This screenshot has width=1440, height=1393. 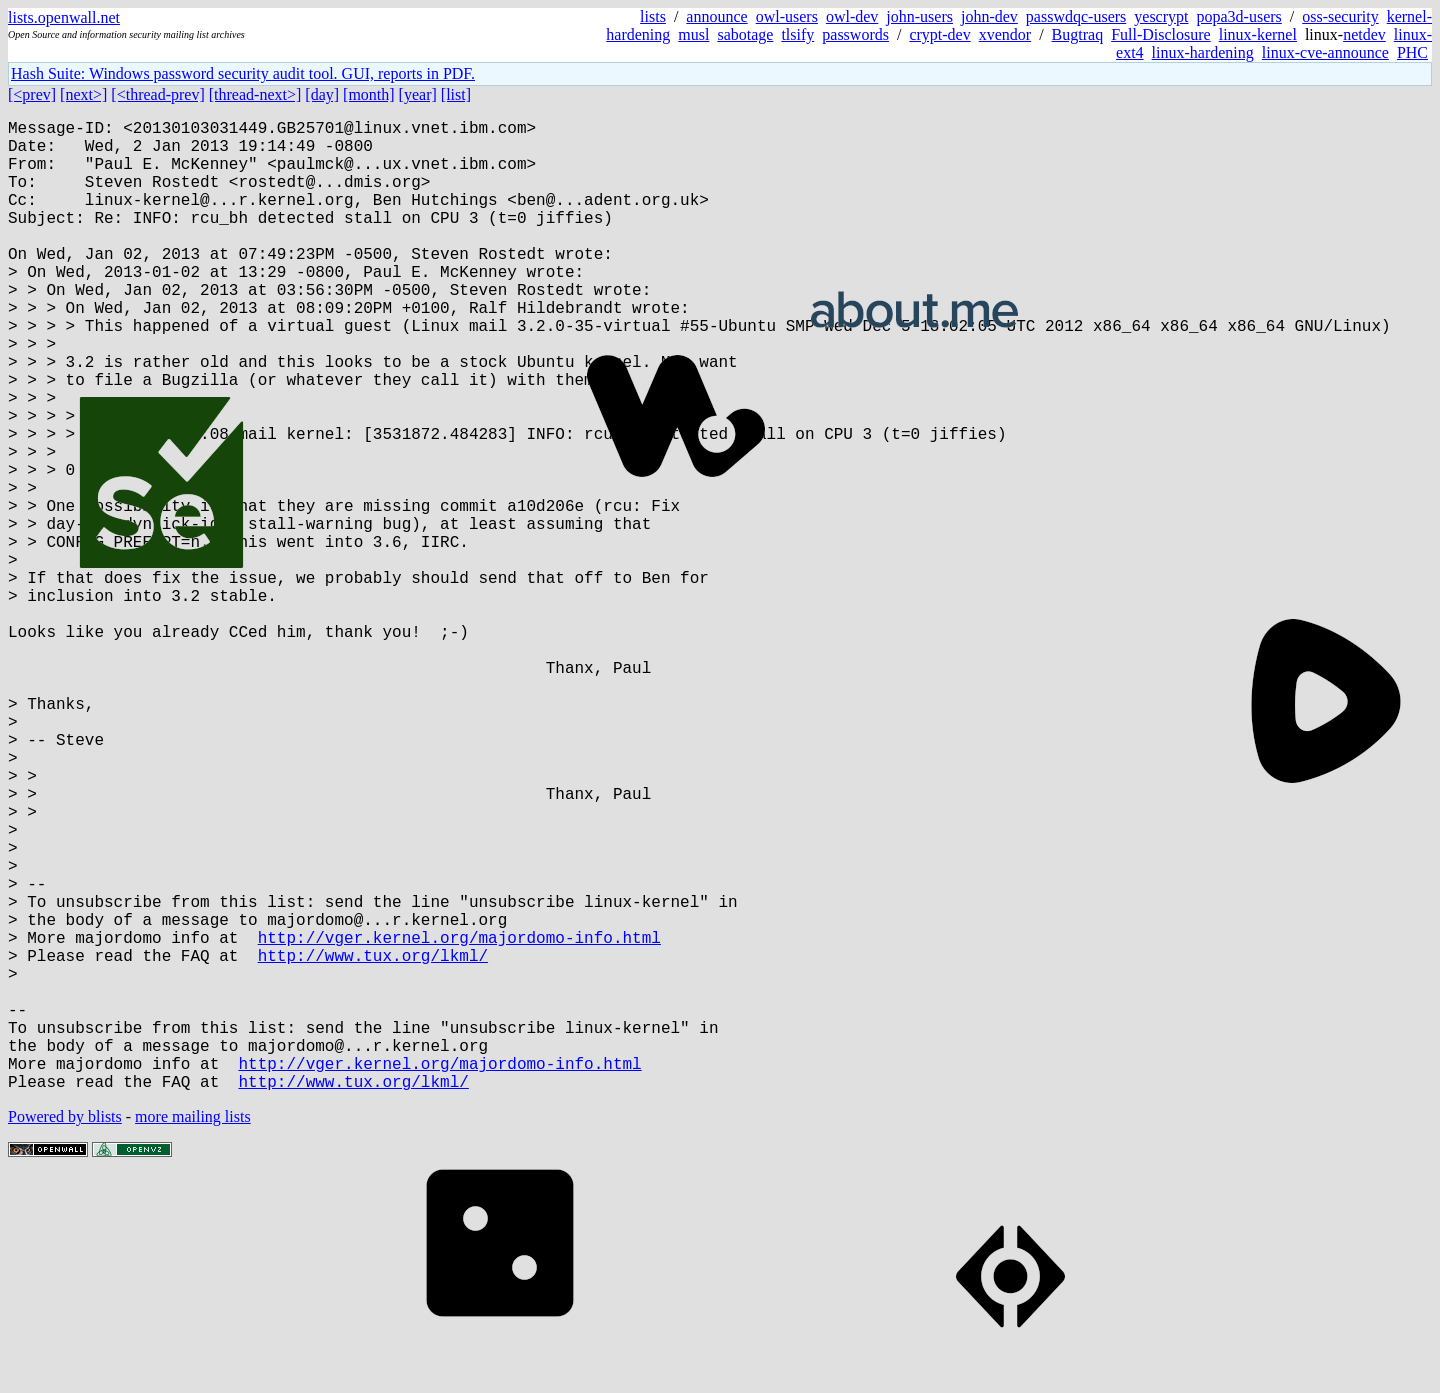 What do you see at coordinates (1326, 701) in the screenshot?
I see `open the Rumble app` at bounding box center [1326, 701].